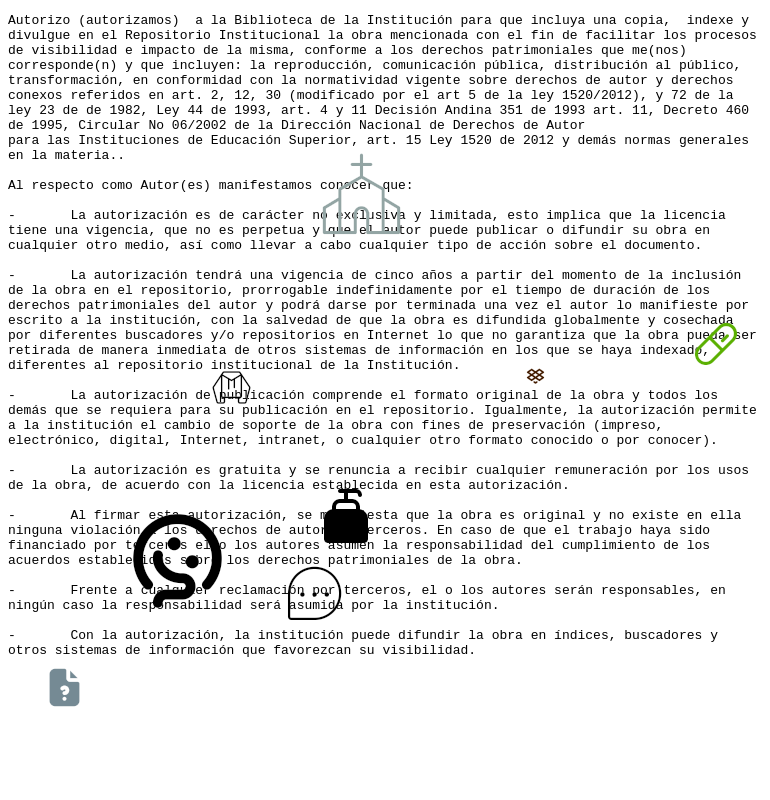 The image size is (770, 800). Describe the element at coordinates (231, 387) in the screenshot. I see `browse casual or streetwear clothing` at that location.